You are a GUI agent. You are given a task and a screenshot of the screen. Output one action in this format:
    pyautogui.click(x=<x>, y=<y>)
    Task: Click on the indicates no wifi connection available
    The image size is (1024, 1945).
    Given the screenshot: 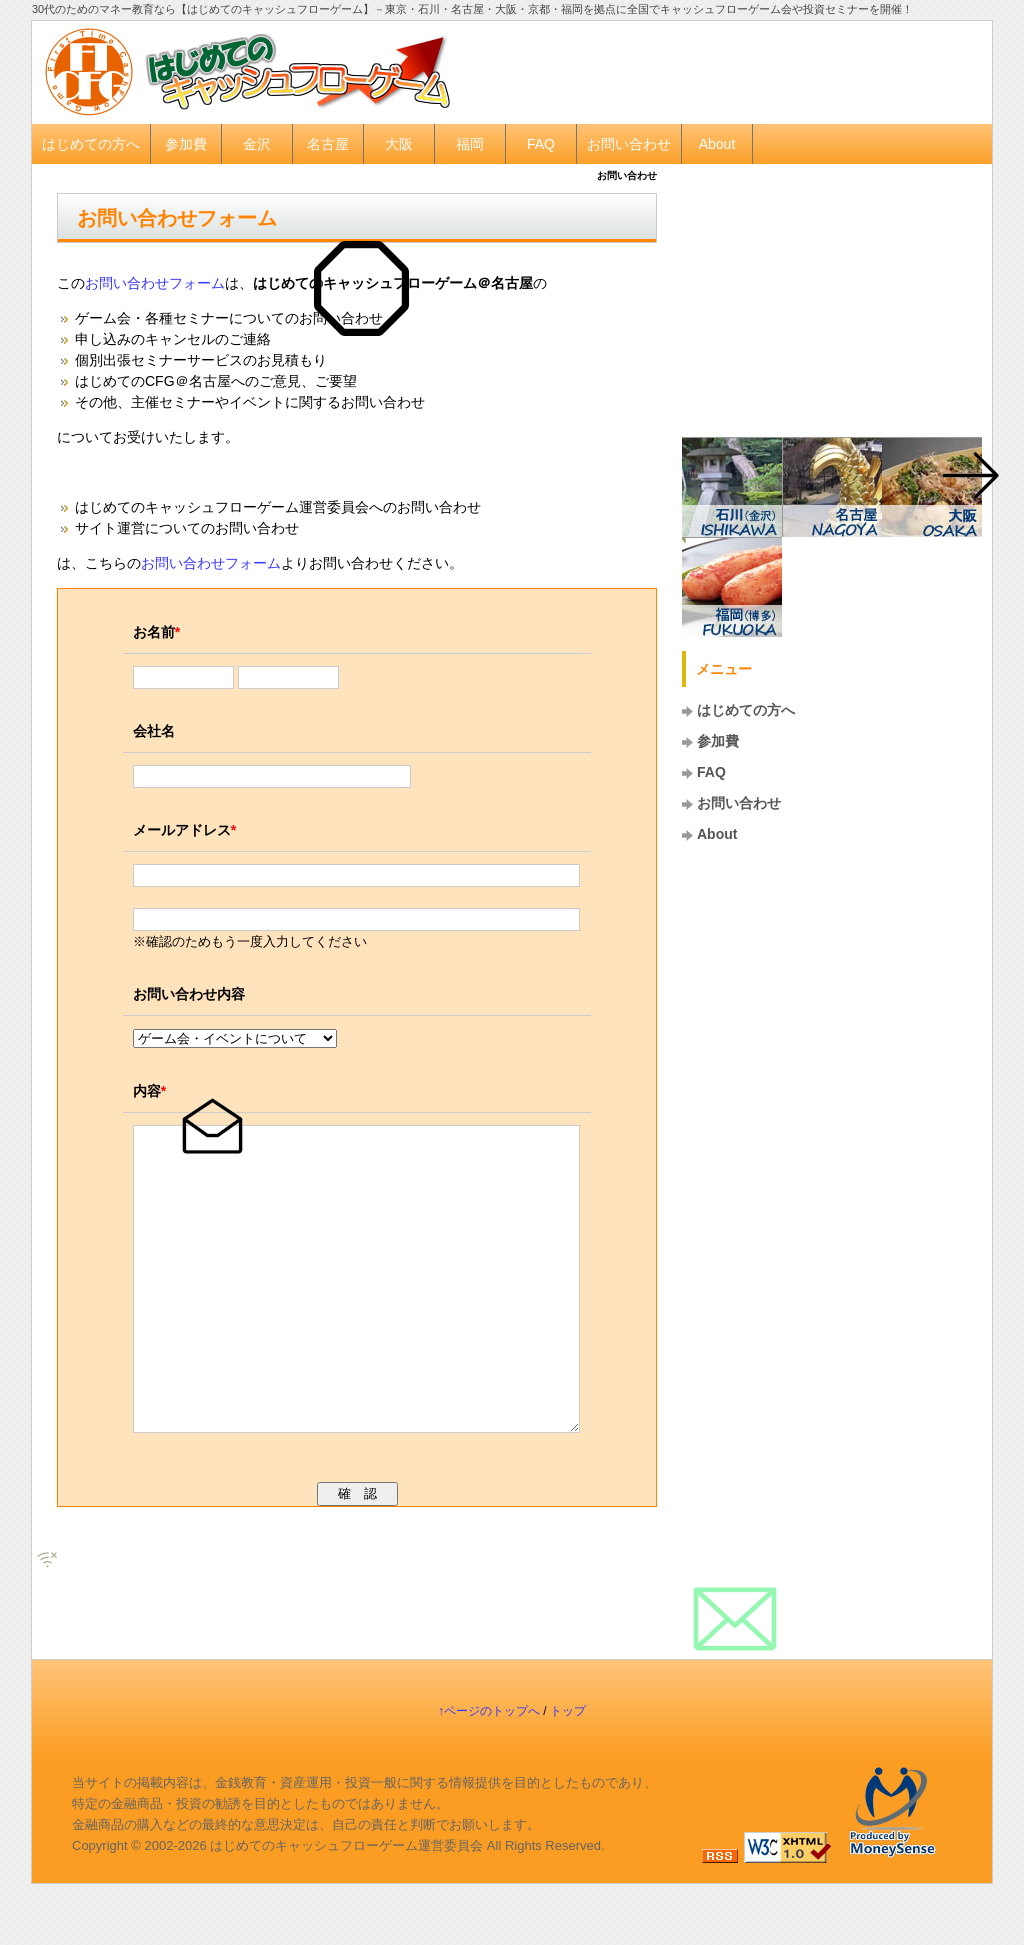 What is the action you would take?
    pyautogui.click(x=47, y=1559)
    